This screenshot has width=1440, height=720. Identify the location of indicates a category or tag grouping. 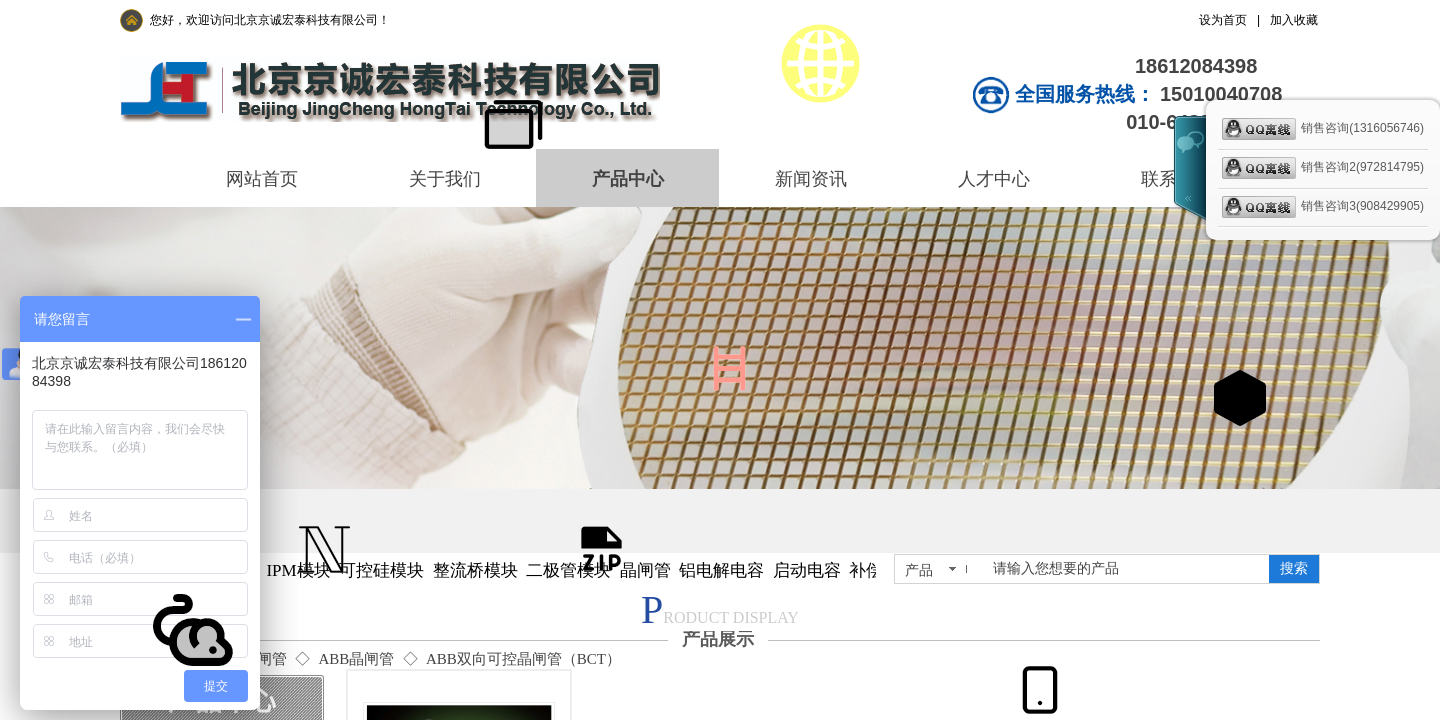
(1240, 398).